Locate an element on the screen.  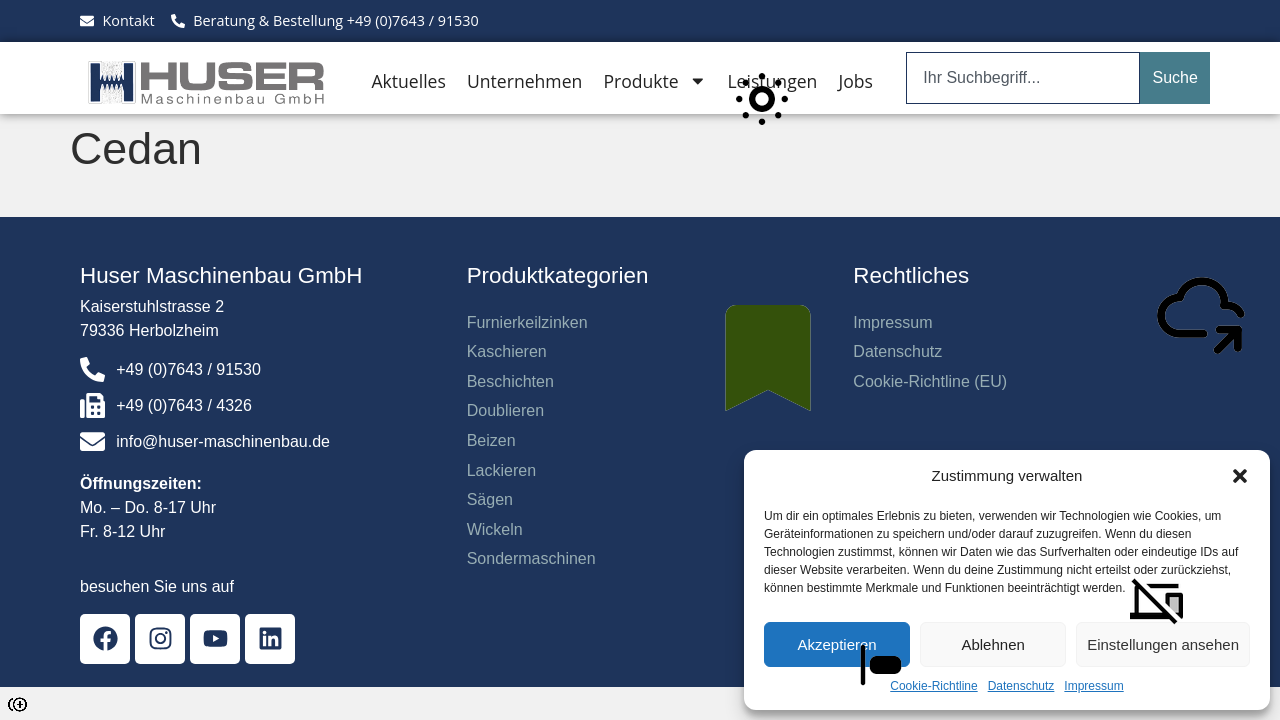
device linking is disabled or unavailable is located at coordinates (1156, 601).